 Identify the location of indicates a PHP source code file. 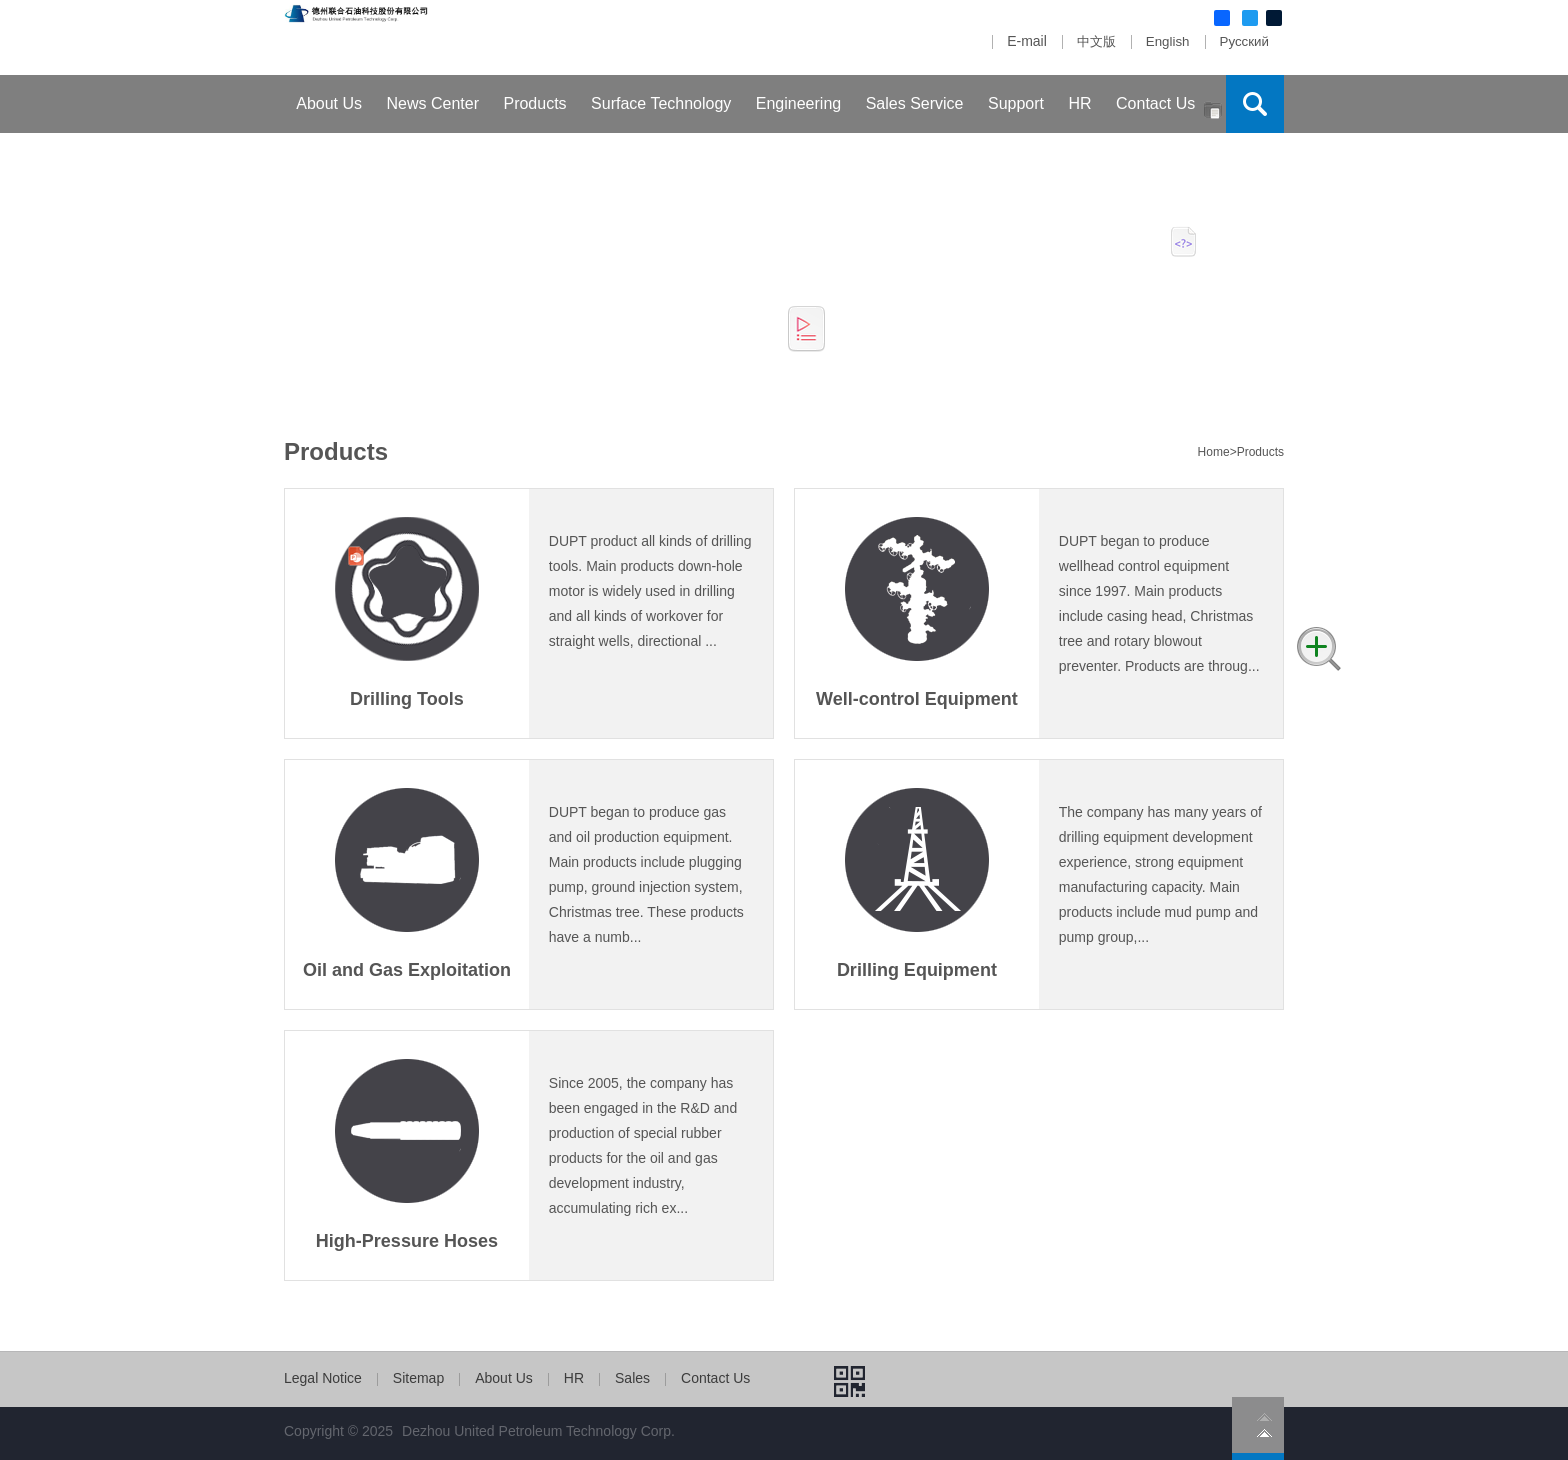
(1183, 241).